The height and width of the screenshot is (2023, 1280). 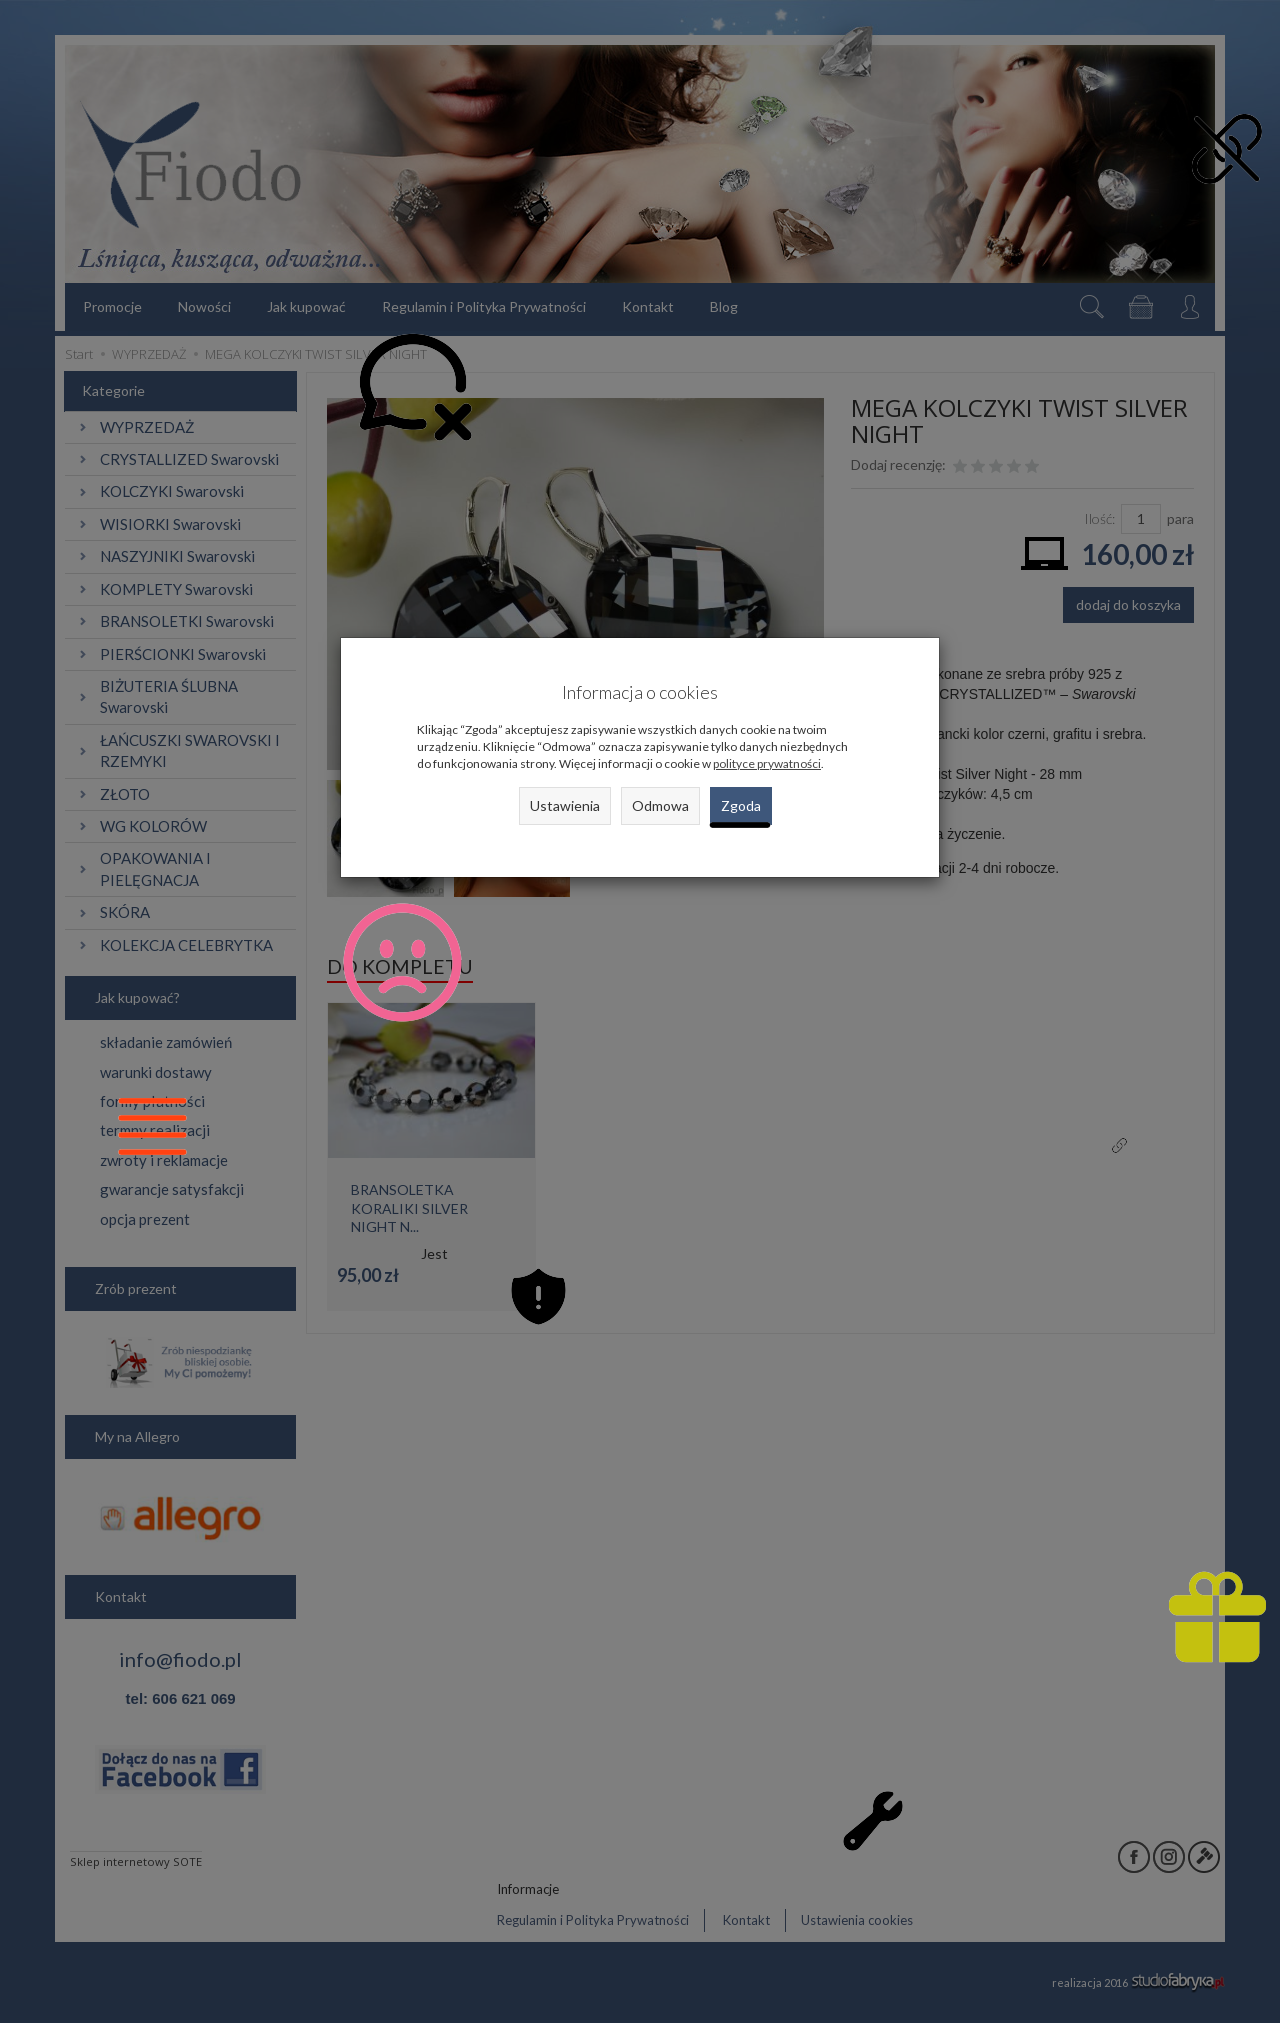 What do you see at coordinates (1044, 554) in the screenshot?
I see `access chromebook or laptop settings` at bounding box center [1044, 554].